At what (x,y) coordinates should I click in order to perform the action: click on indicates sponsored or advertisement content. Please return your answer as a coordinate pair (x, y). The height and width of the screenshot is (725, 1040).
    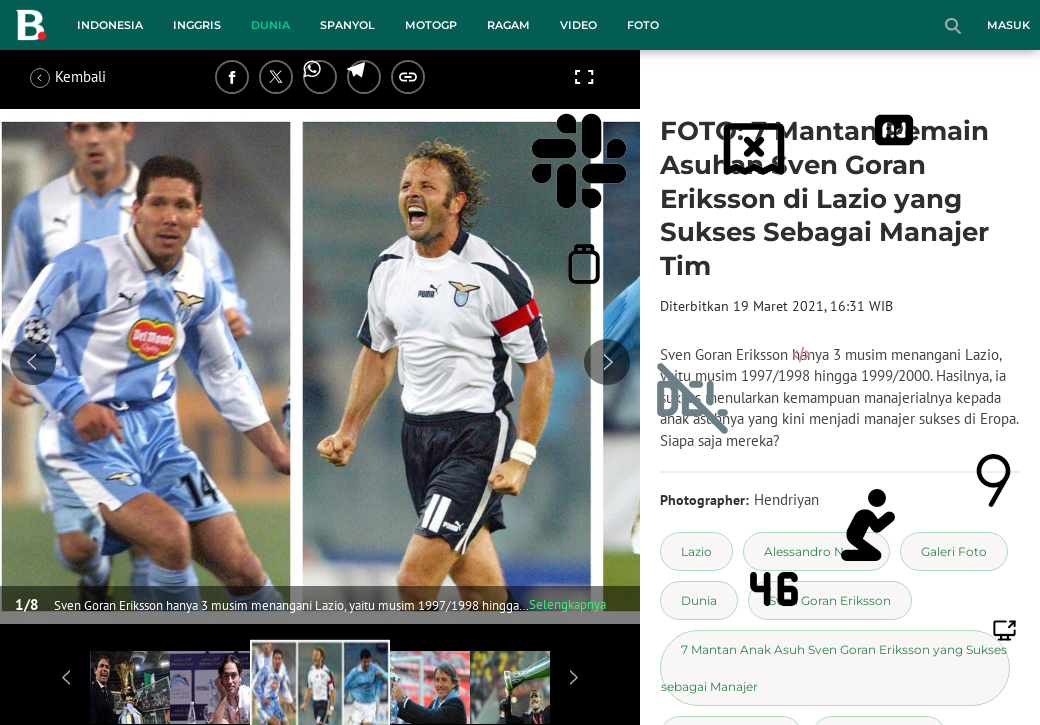
    Looking at the image, I should click on (894, 130).